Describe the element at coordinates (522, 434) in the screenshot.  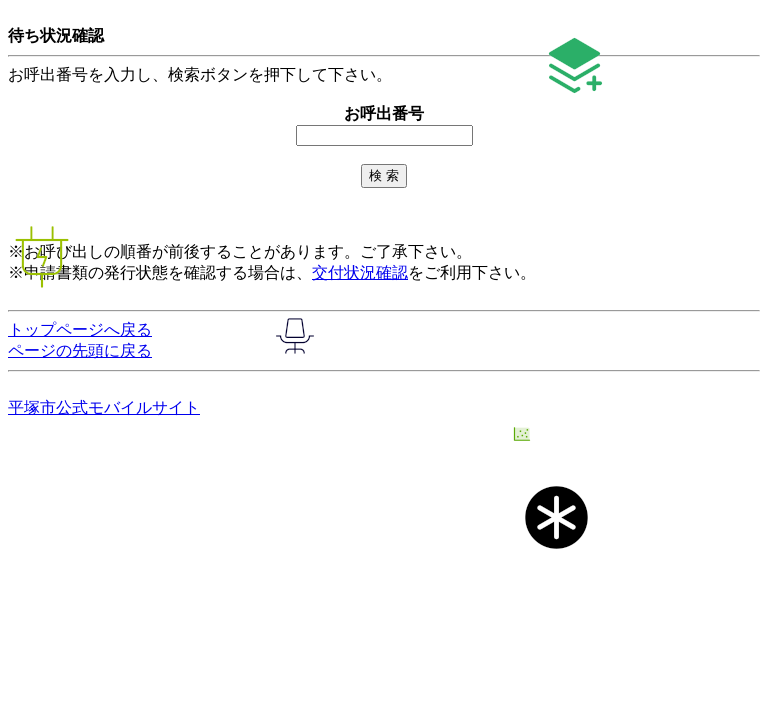
I see `view scatter plot data visualization` at that location.